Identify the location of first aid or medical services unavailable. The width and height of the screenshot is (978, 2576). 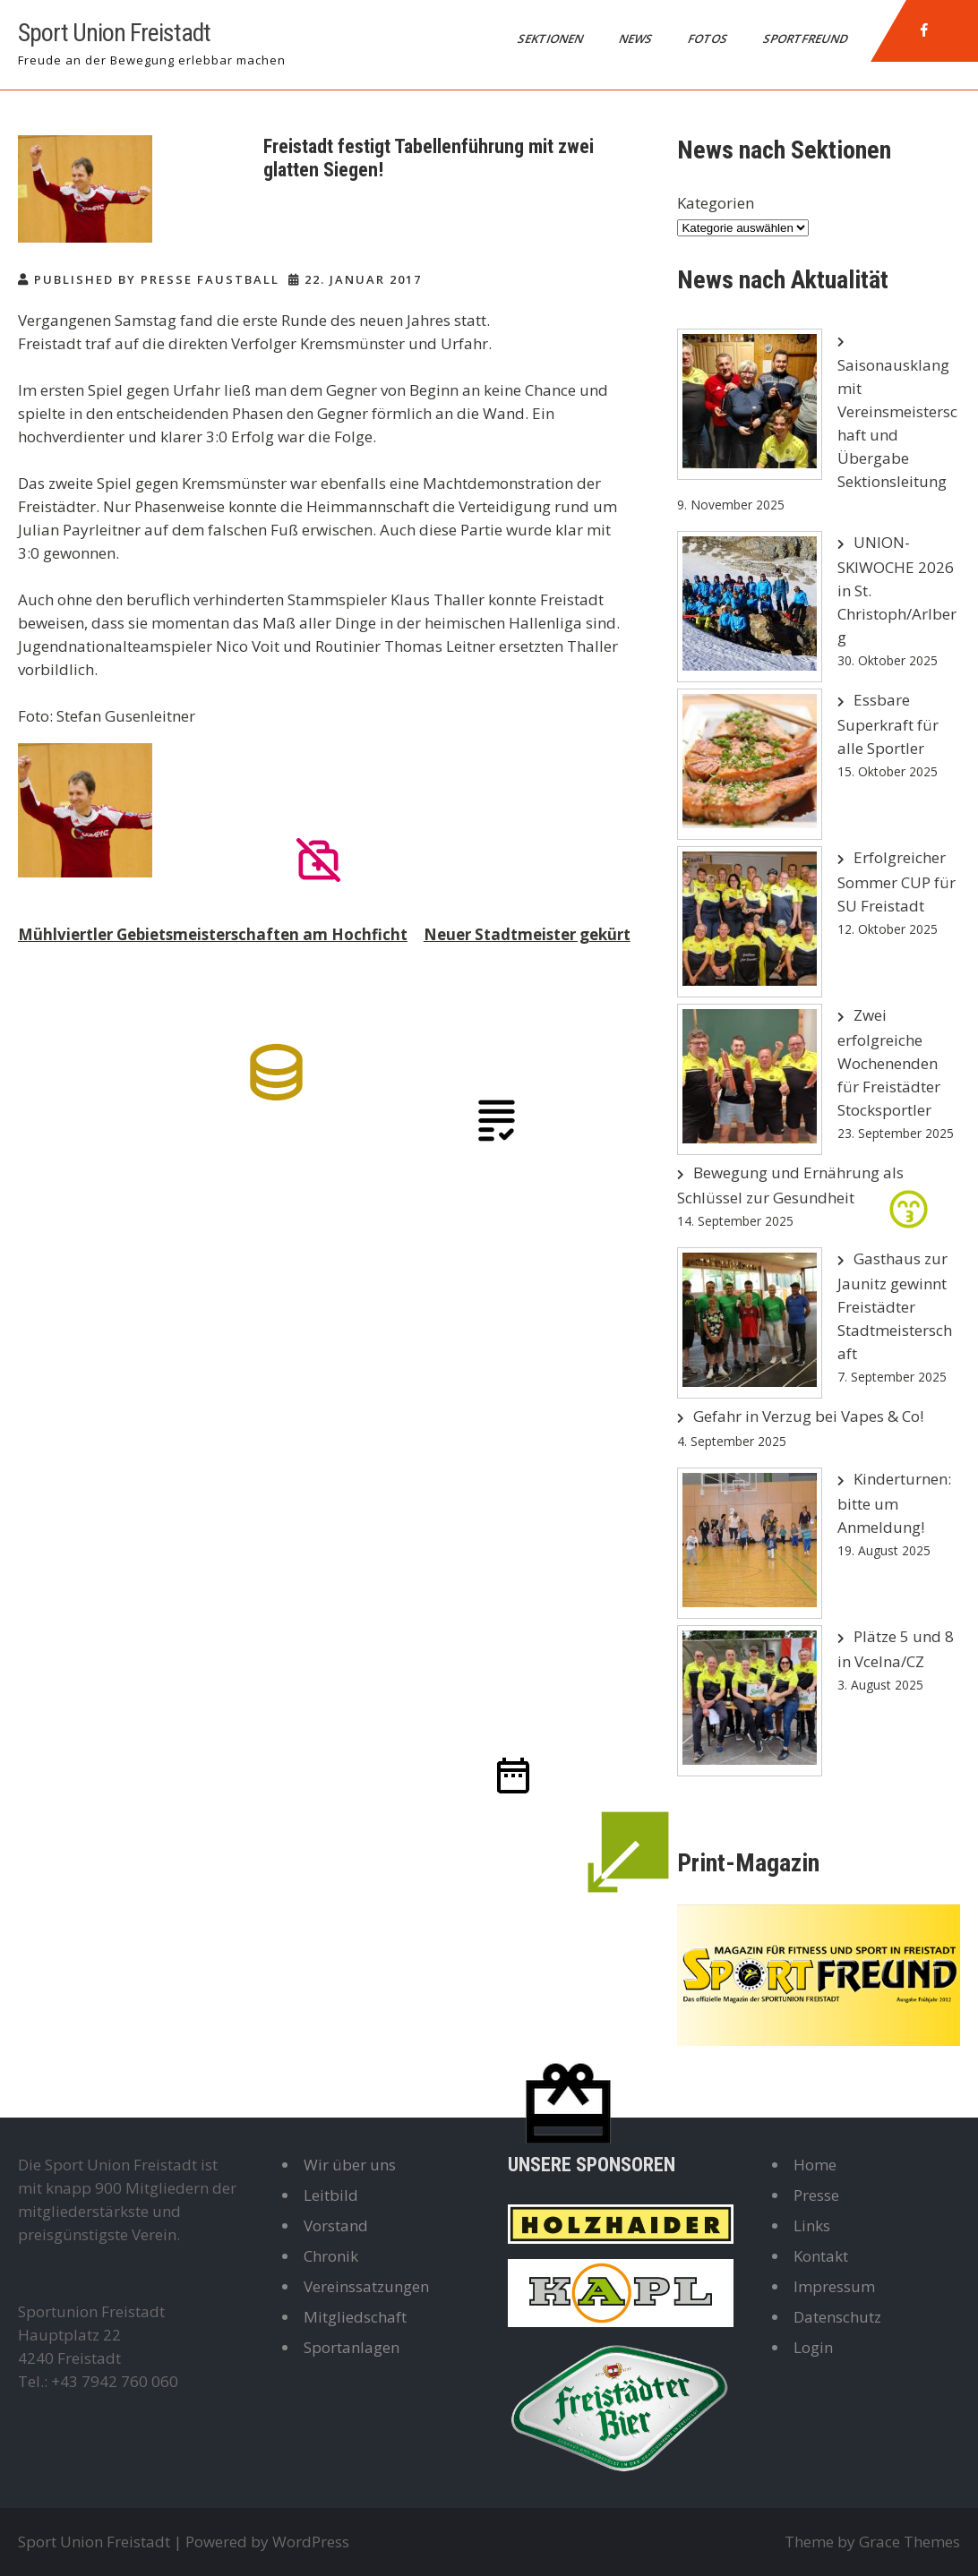
(318, 860).